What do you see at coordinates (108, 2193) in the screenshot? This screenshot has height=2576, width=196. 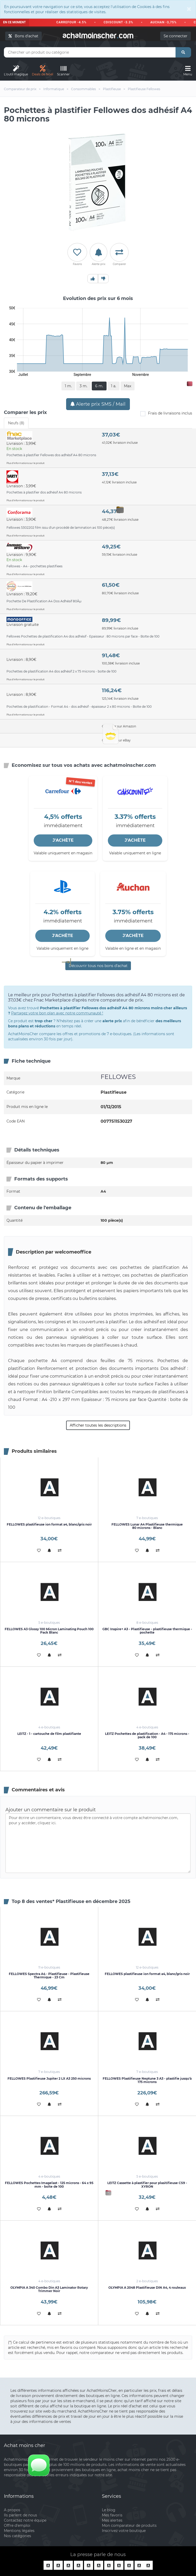 I see `open file manager application` at bounding box center [108, 2193].